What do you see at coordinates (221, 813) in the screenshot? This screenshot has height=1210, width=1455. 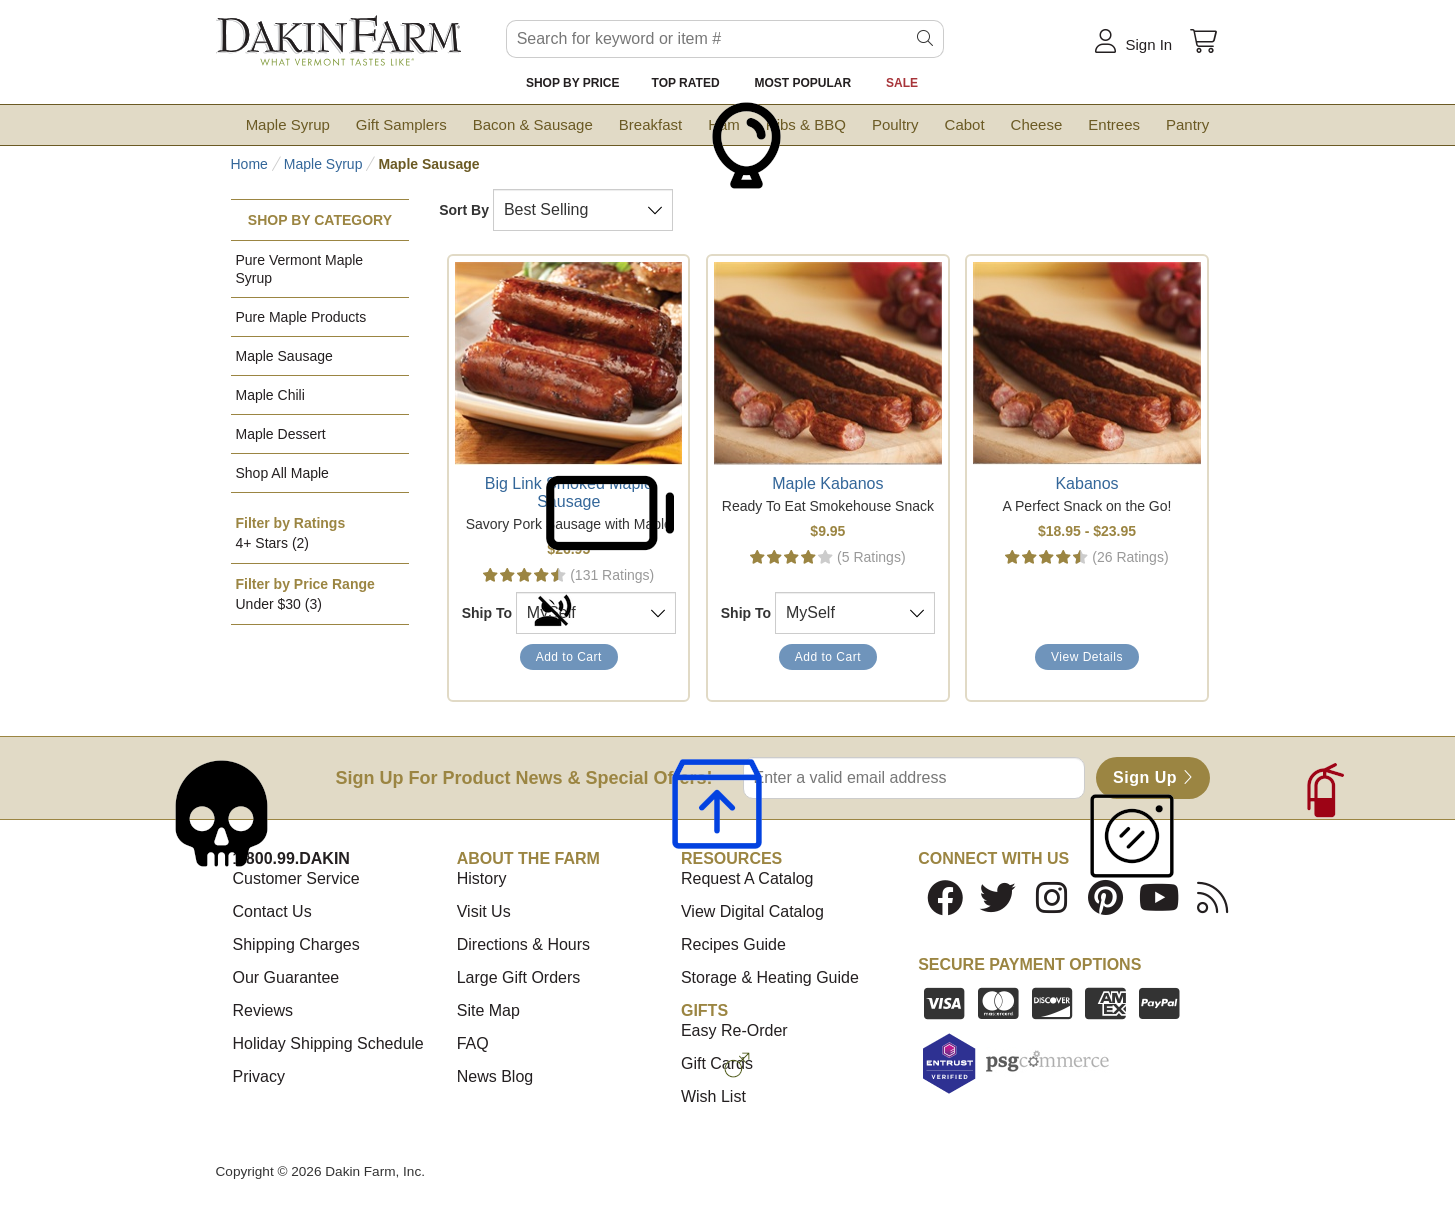 I see `indicates danger or hazardous content` at bounding box center [221, 813].